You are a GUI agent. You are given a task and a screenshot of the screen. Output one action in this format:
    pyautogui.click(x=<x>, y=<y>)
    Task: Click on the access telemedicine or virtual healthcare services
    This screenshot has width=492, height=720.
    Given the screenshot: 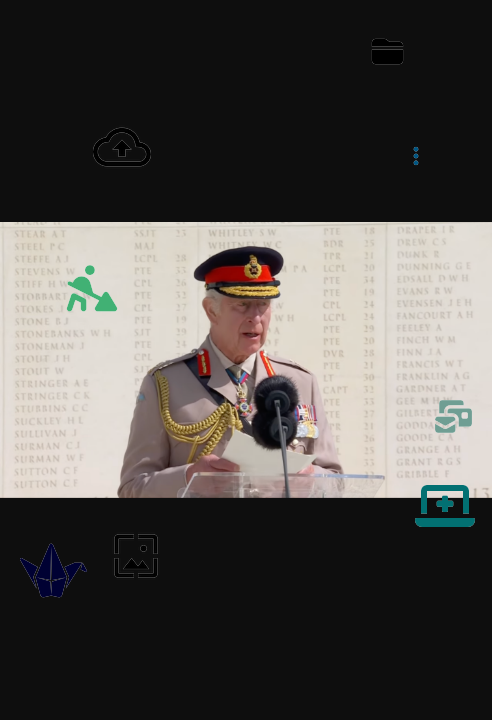 What is the action you would take?
    pyautogui.click(x=445, y=506)
    